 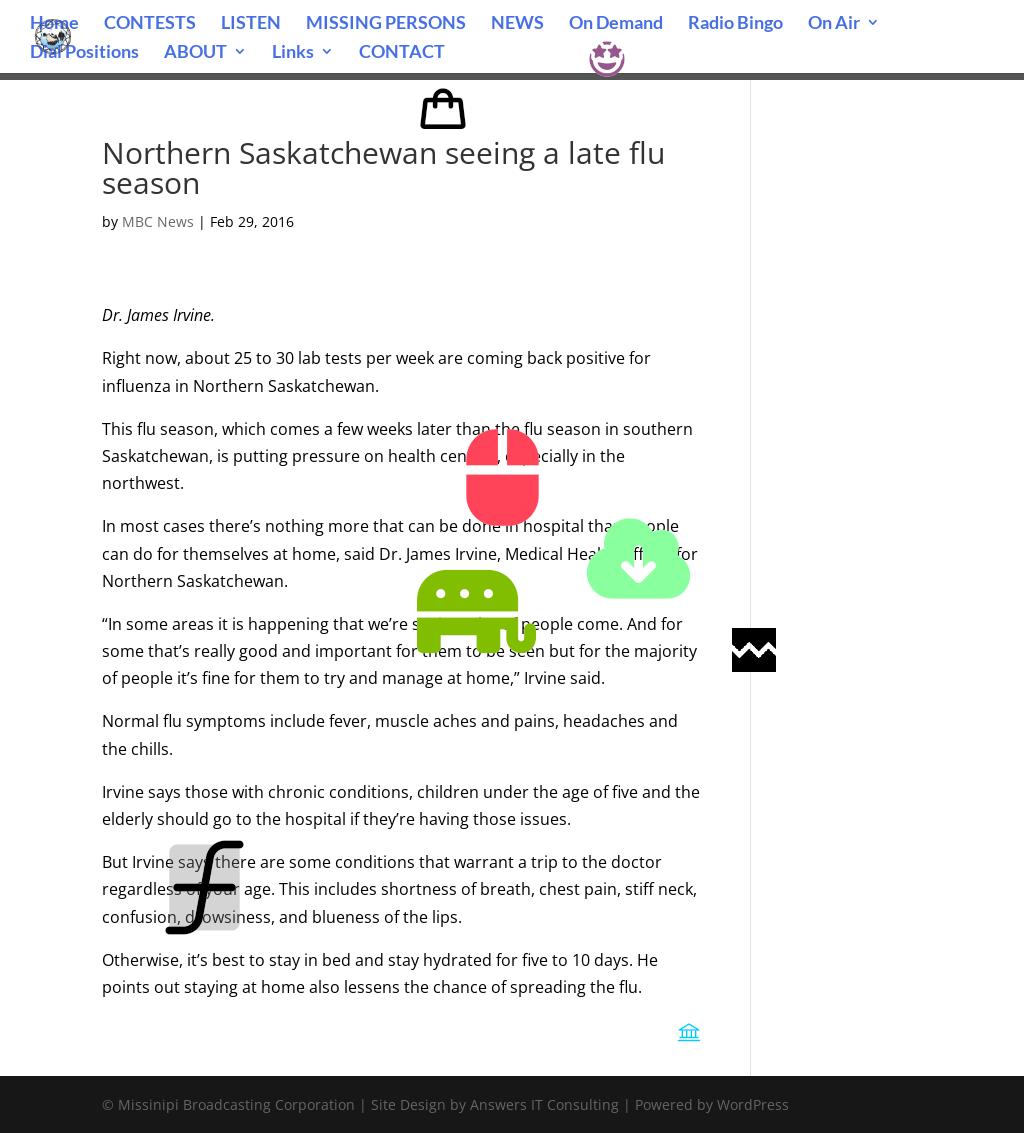 I want to click on download from cloud storage, so click(x=638, y=558).